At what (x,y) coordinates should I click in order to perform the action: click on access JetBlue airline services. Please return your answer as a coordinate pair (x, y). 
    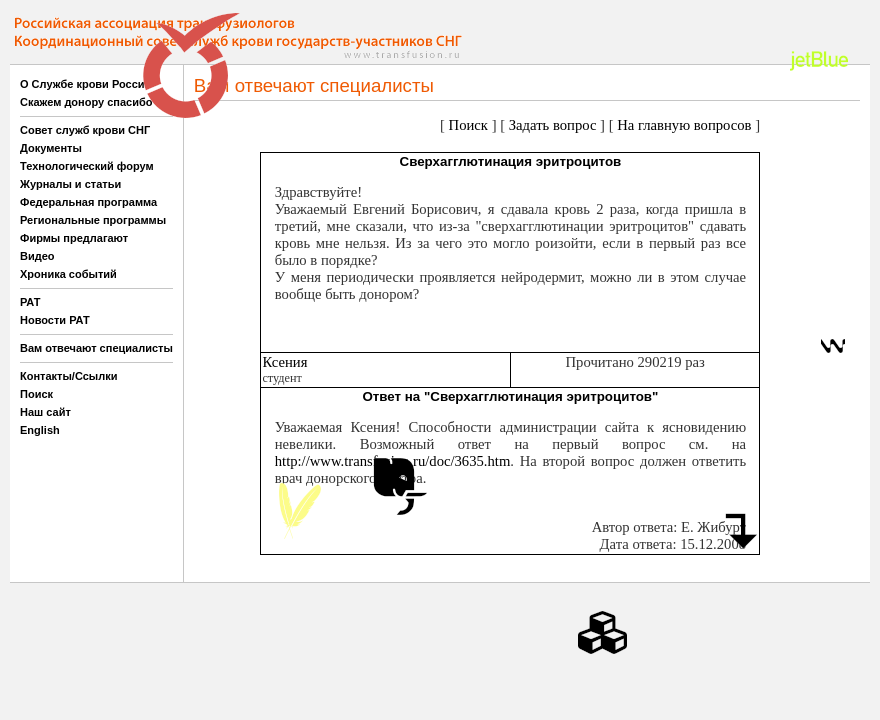
    Looking at the image, I should click on (819, 61).